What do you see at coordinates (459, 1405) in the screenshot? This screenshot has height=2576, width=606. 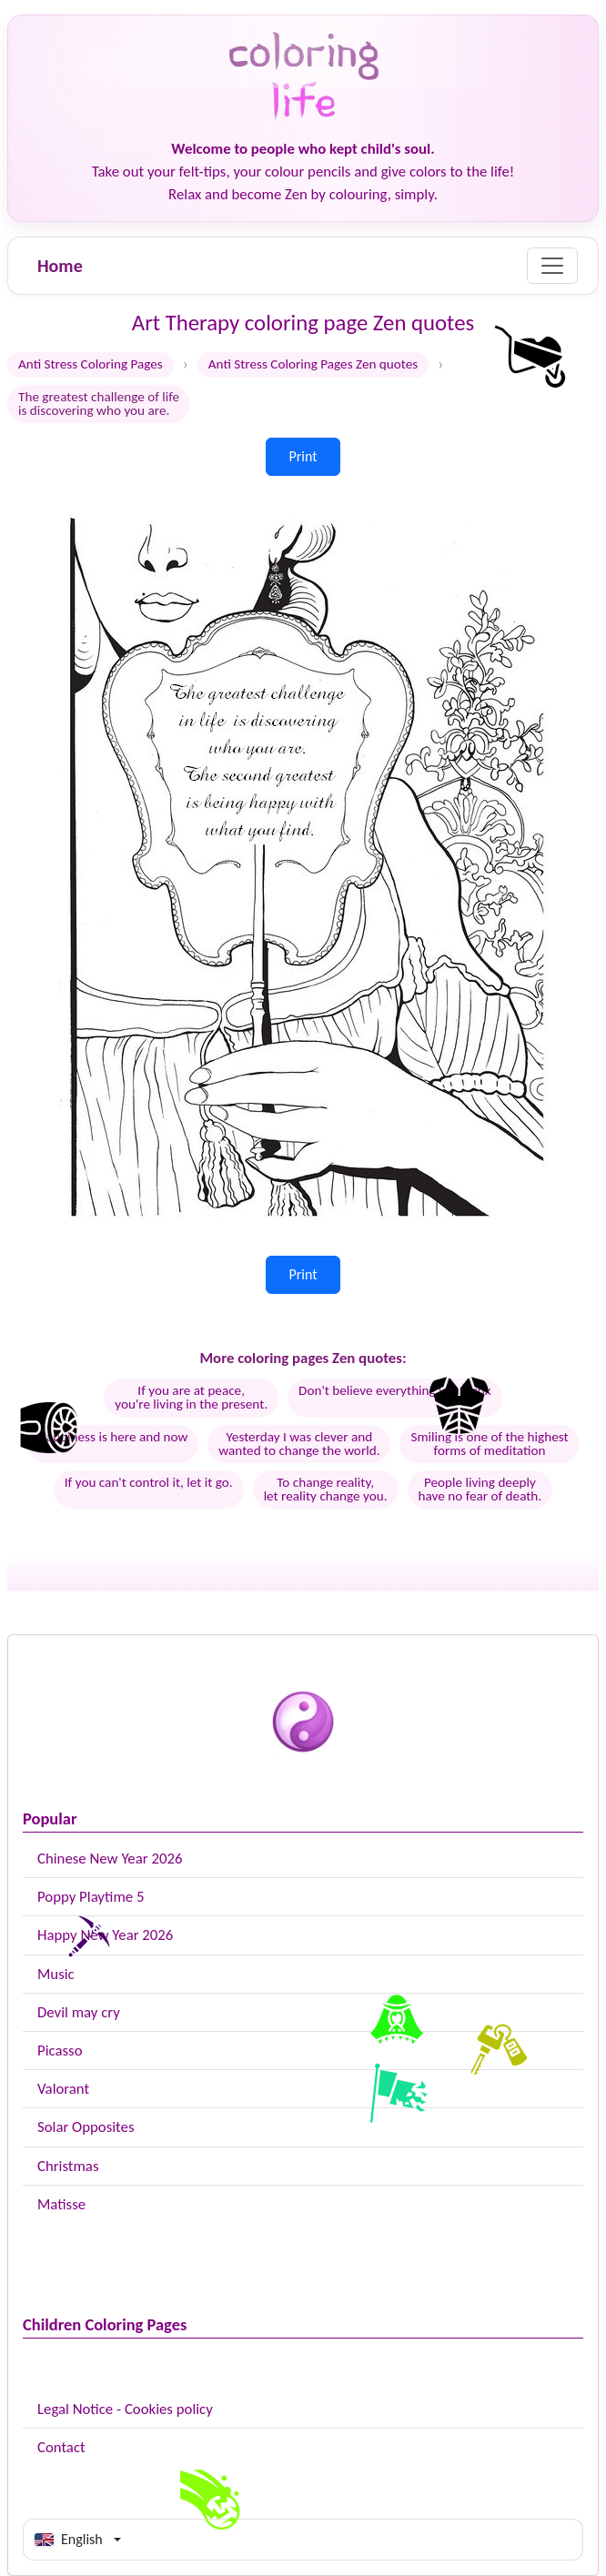 I see `equip torso armor piece` at bounding box center [459, 1405].